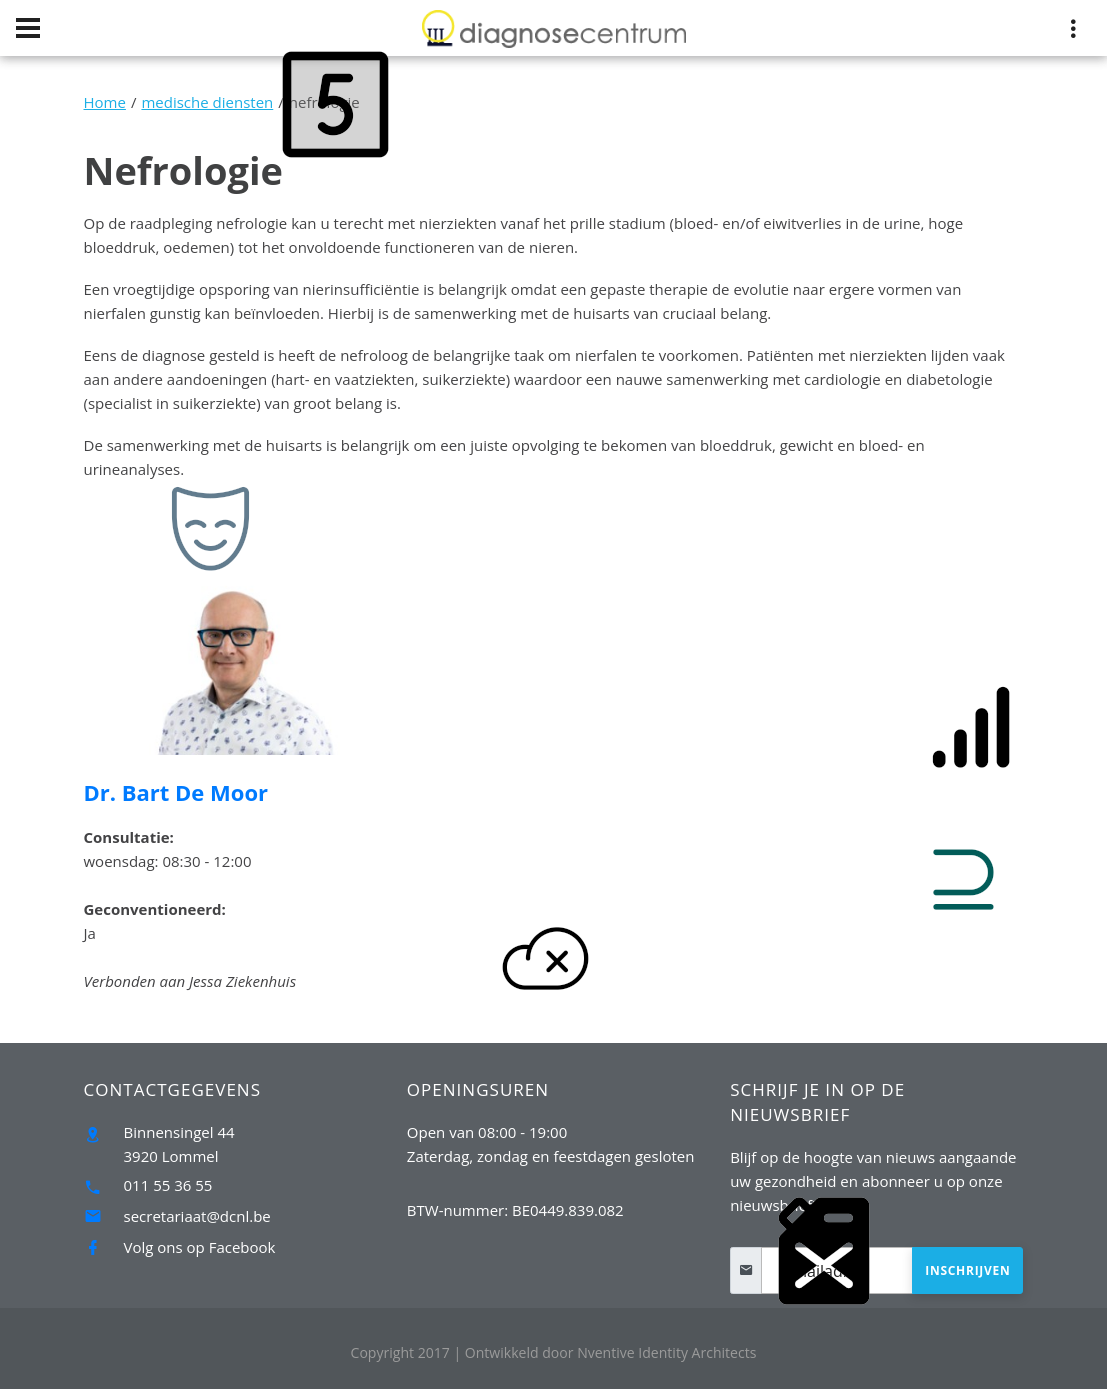 This screenshot has height=1389, width=1107. I want to click on disconnect from cloud storage, so click(545, 958).